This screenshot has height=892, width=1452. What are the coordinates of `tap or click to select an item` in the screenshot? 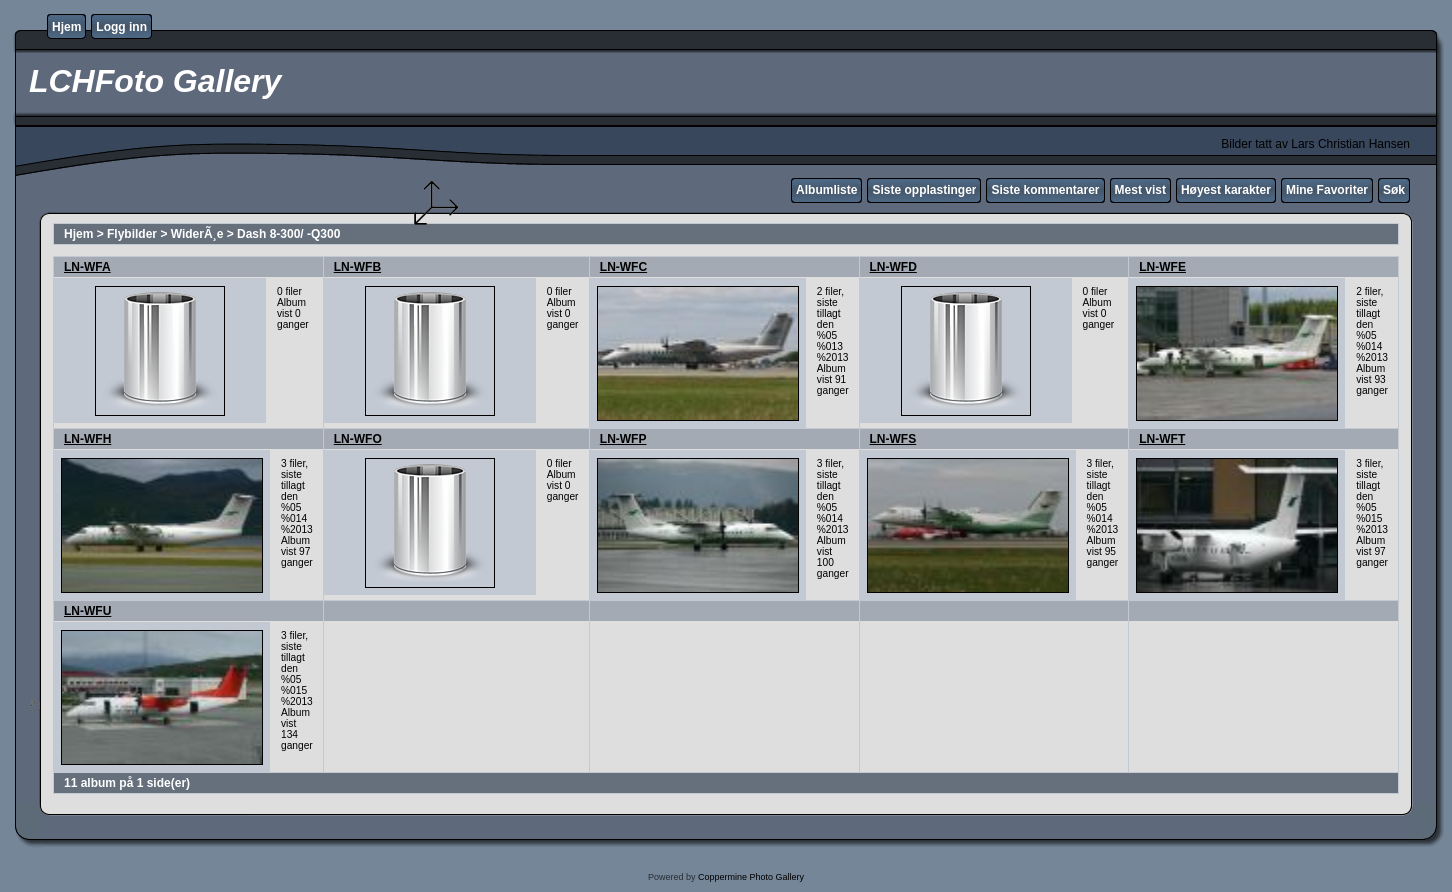 It's located at (34, 705).